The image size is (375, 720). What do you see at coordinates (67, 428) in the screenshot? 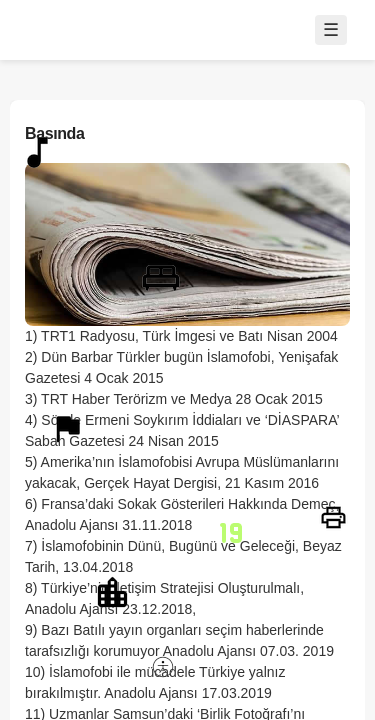
I see `flag or mark an item for review` at bounding box center [67, 428].